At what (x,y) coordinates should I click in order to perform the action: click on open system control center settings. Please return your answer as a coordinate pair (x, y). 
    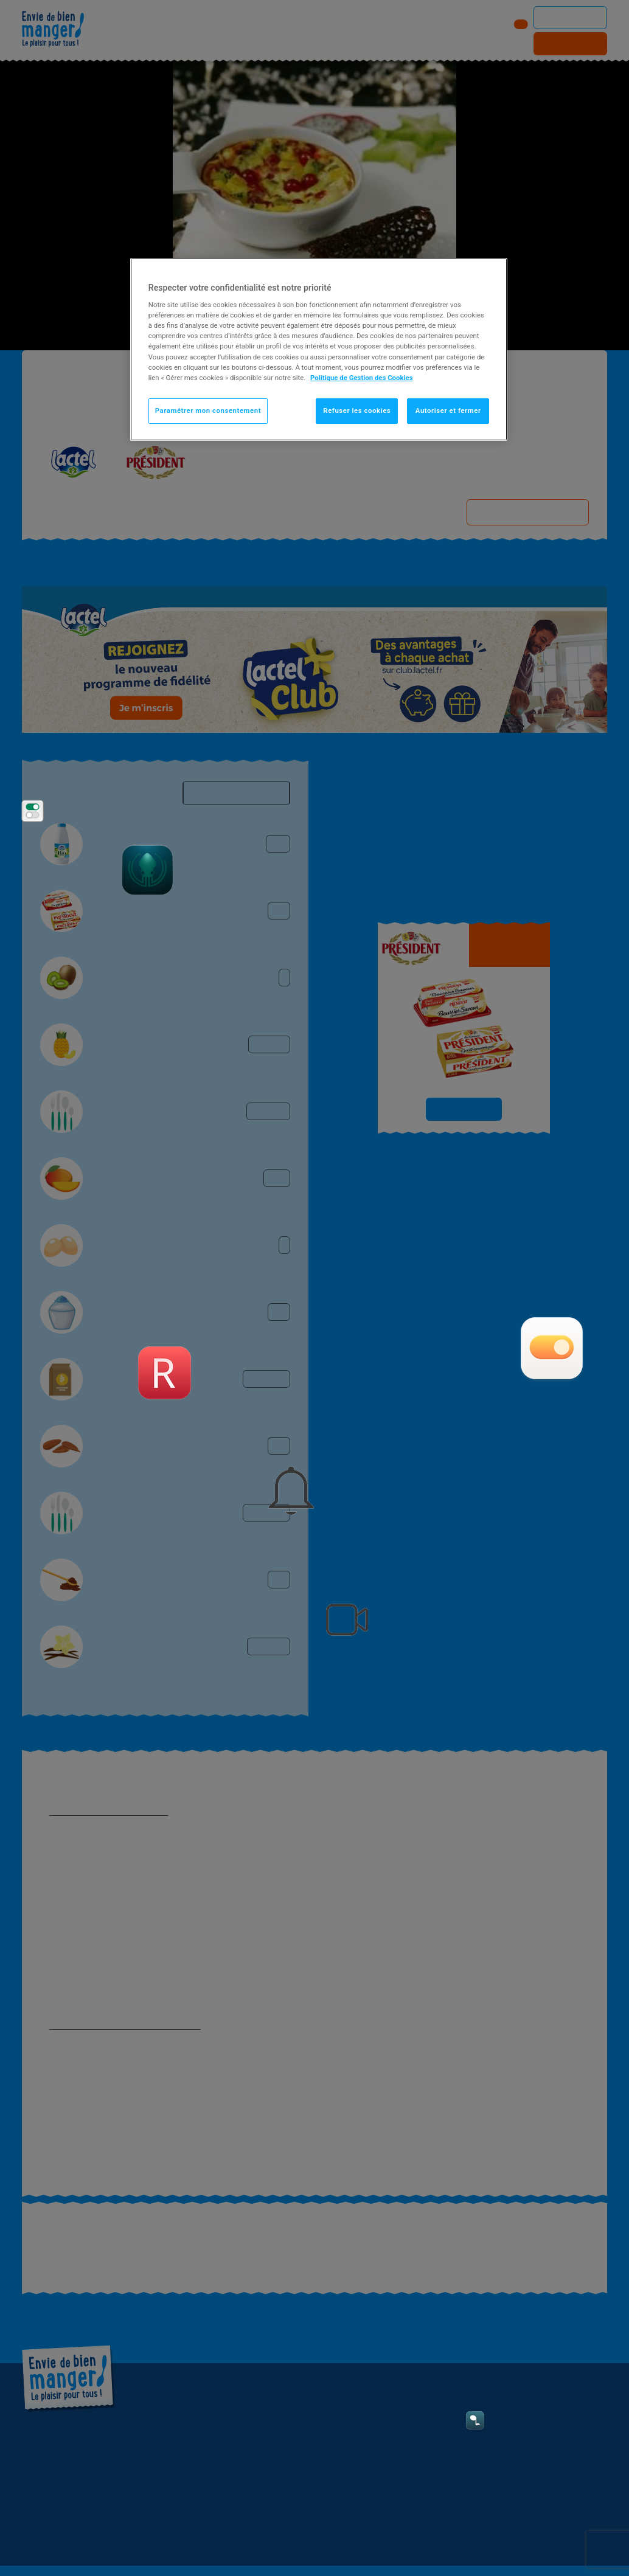
    Looking at the image, I should click on (552, 1348).